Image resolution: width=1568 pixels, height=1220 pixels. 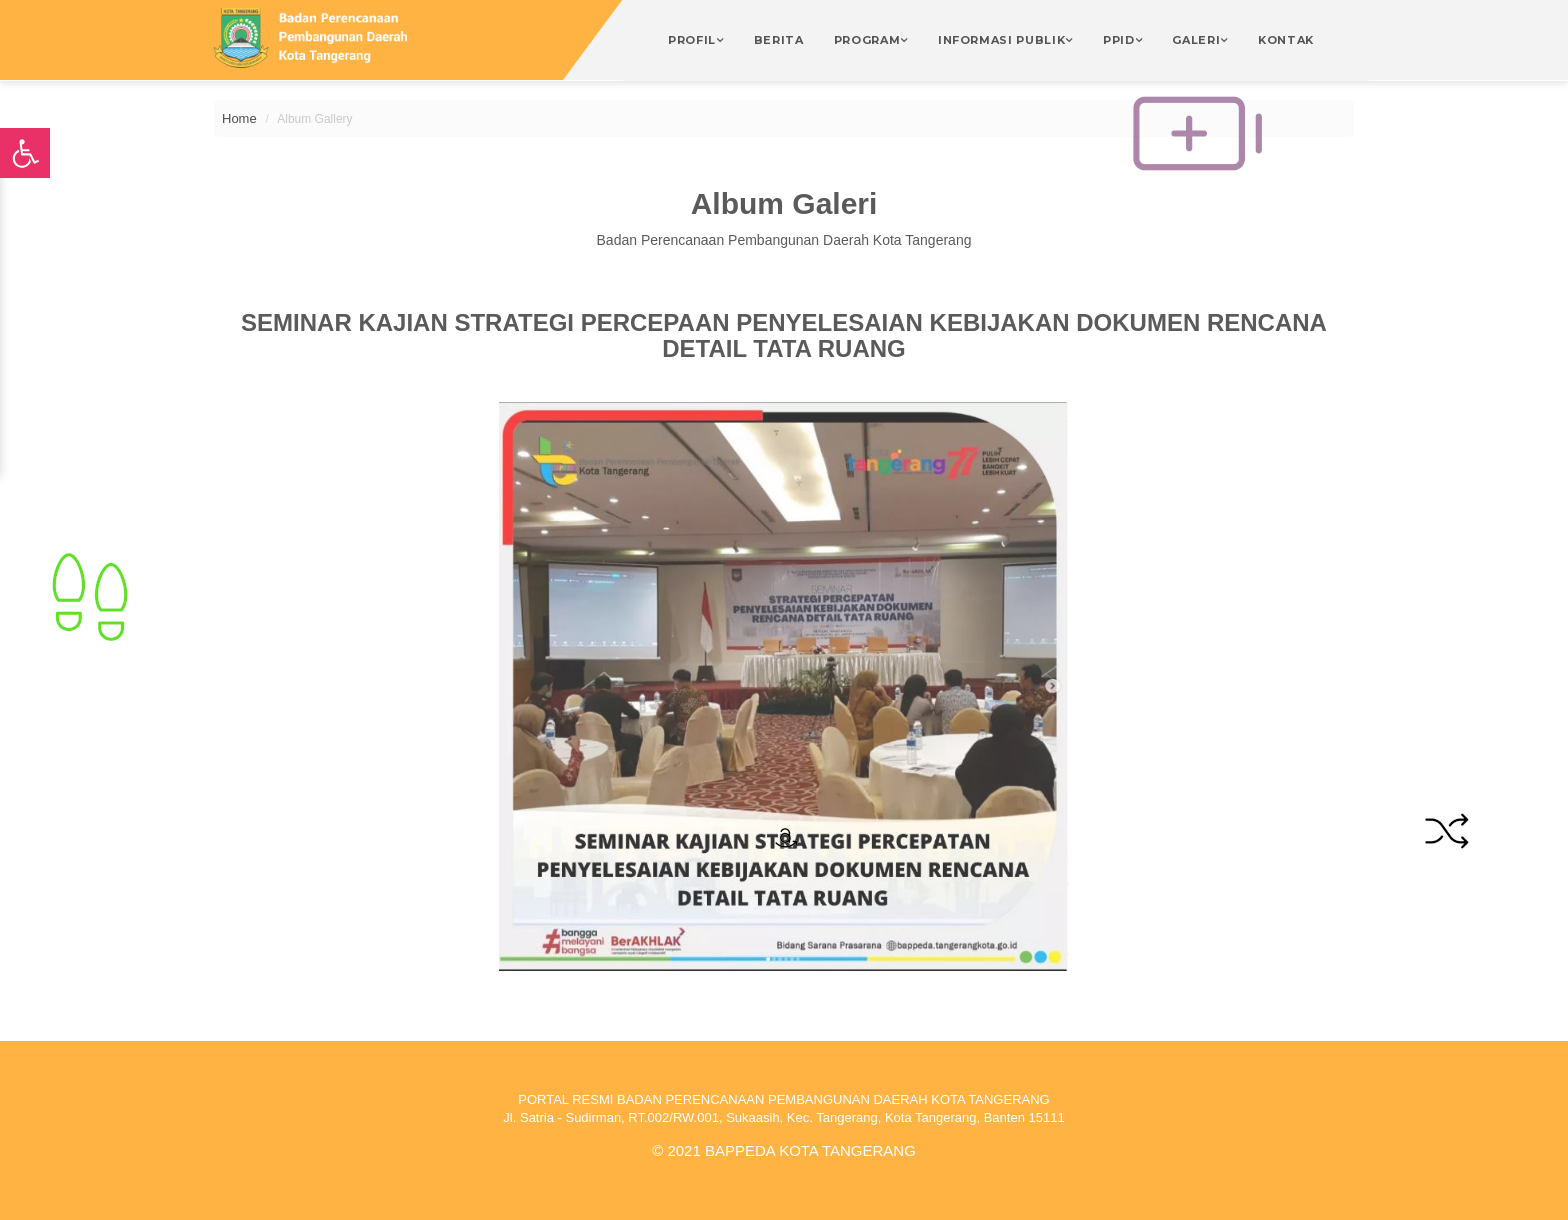 What do you see at coordinates (90, 597) in the screenshot?
I see `view step count or walking activity` at bounding box center [90, 597].